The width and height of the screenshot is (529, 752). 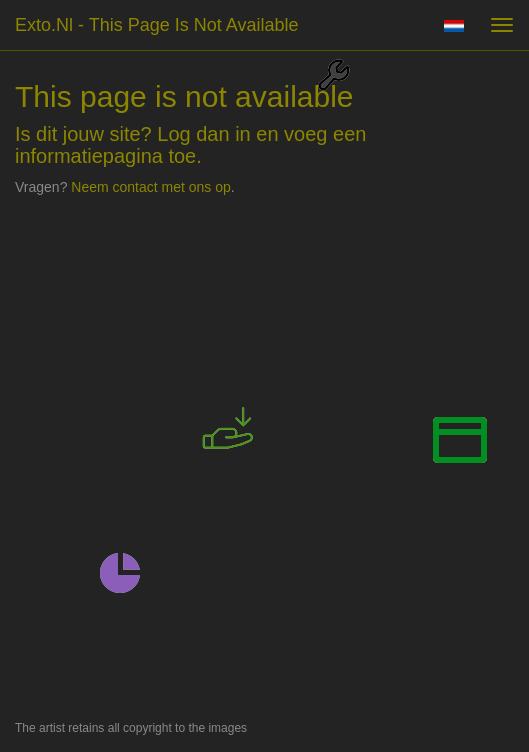 What do you see at coordinates (460, 440) in the screenshot?
I see `open web browser` at bounding box center [460, 440].